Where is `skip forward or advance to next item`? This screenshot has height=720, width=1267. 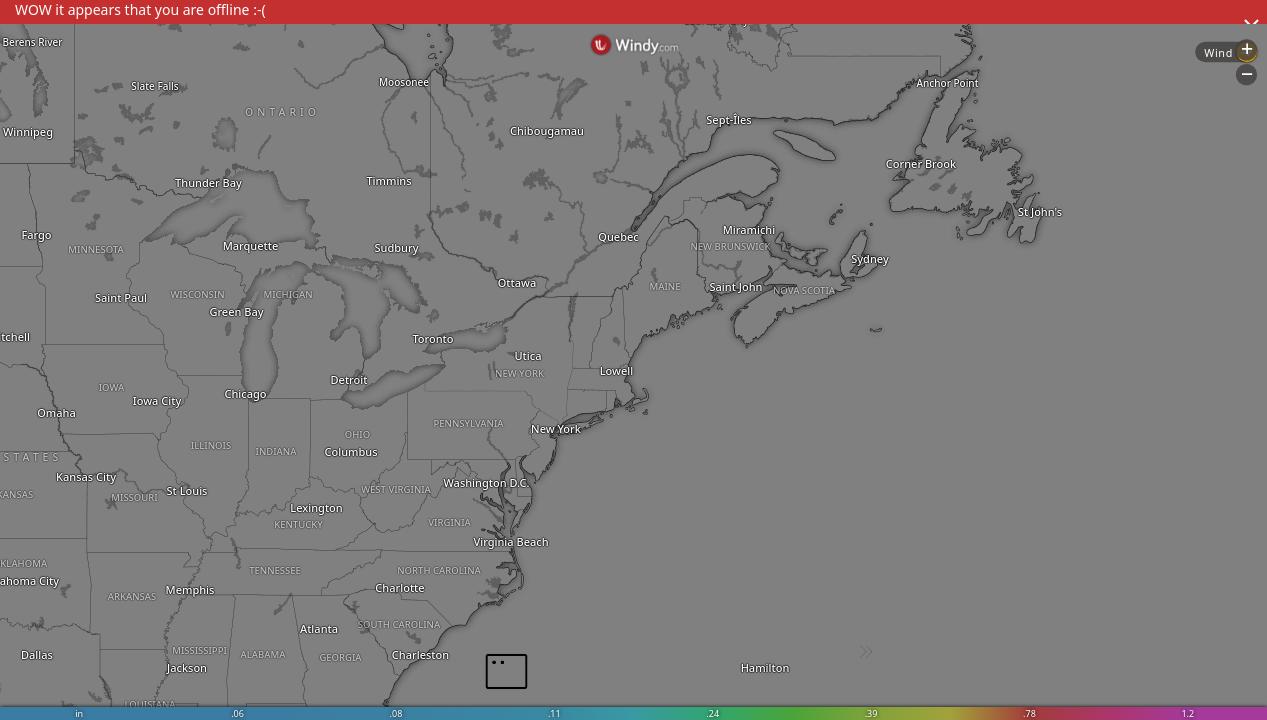 skip forward or advance to next item is located at coordinates (865, 651).